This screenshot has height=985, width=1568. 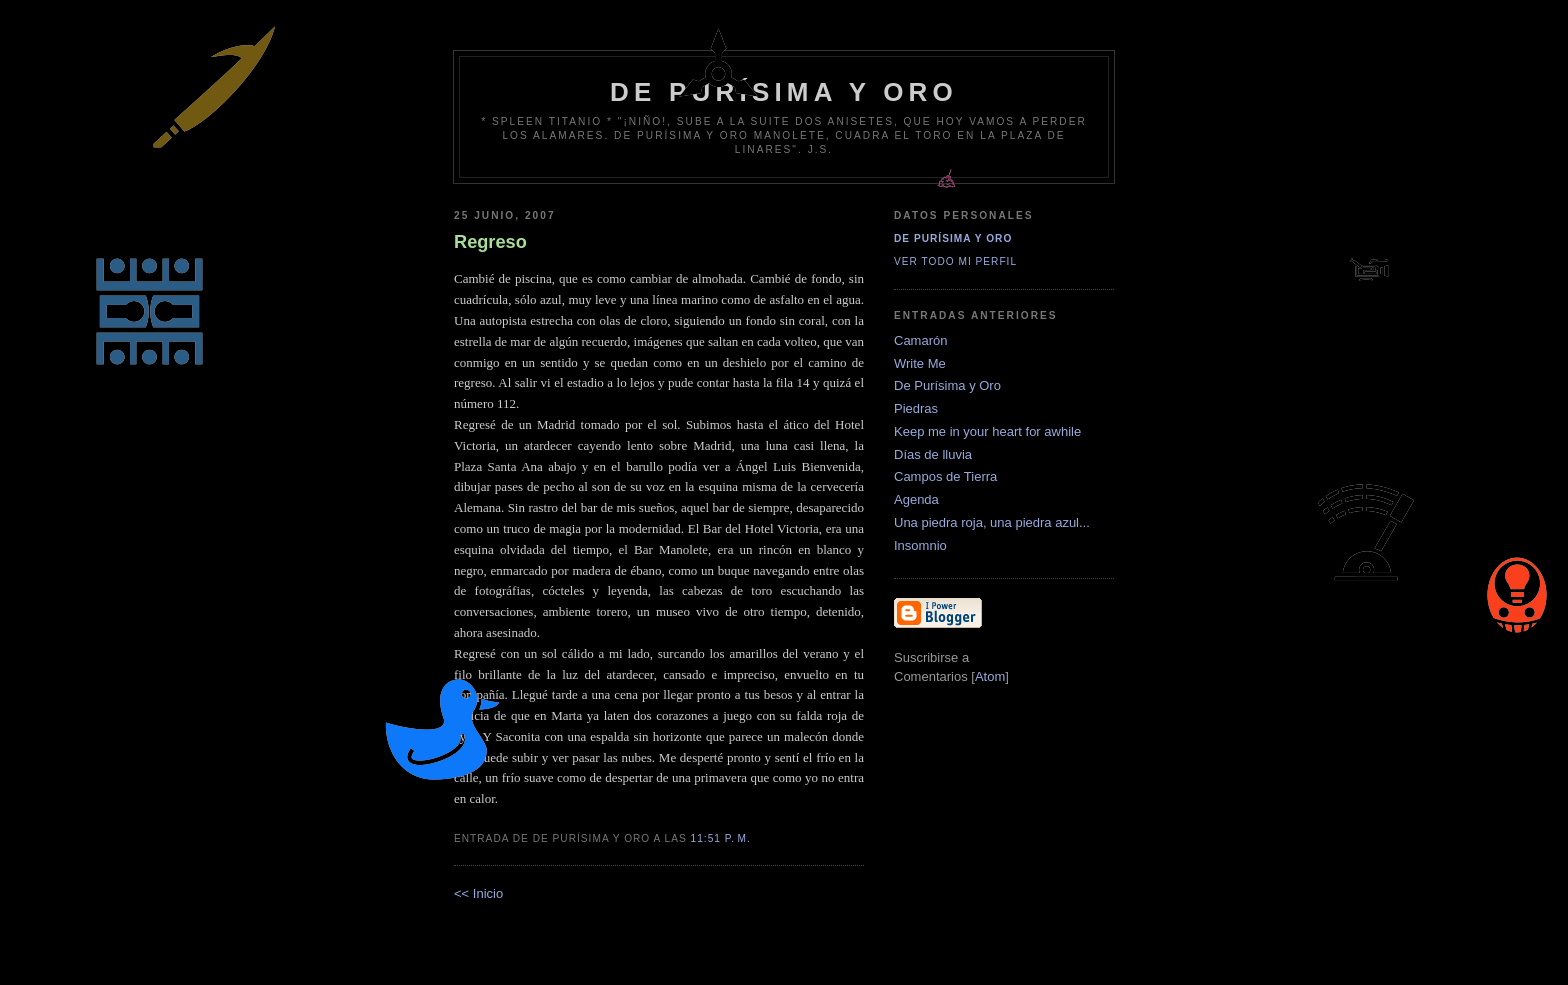 What do you see at coordinates (1369, 269) in the screenshot?
I see `start recording video` at bounding box center [1369, 269].